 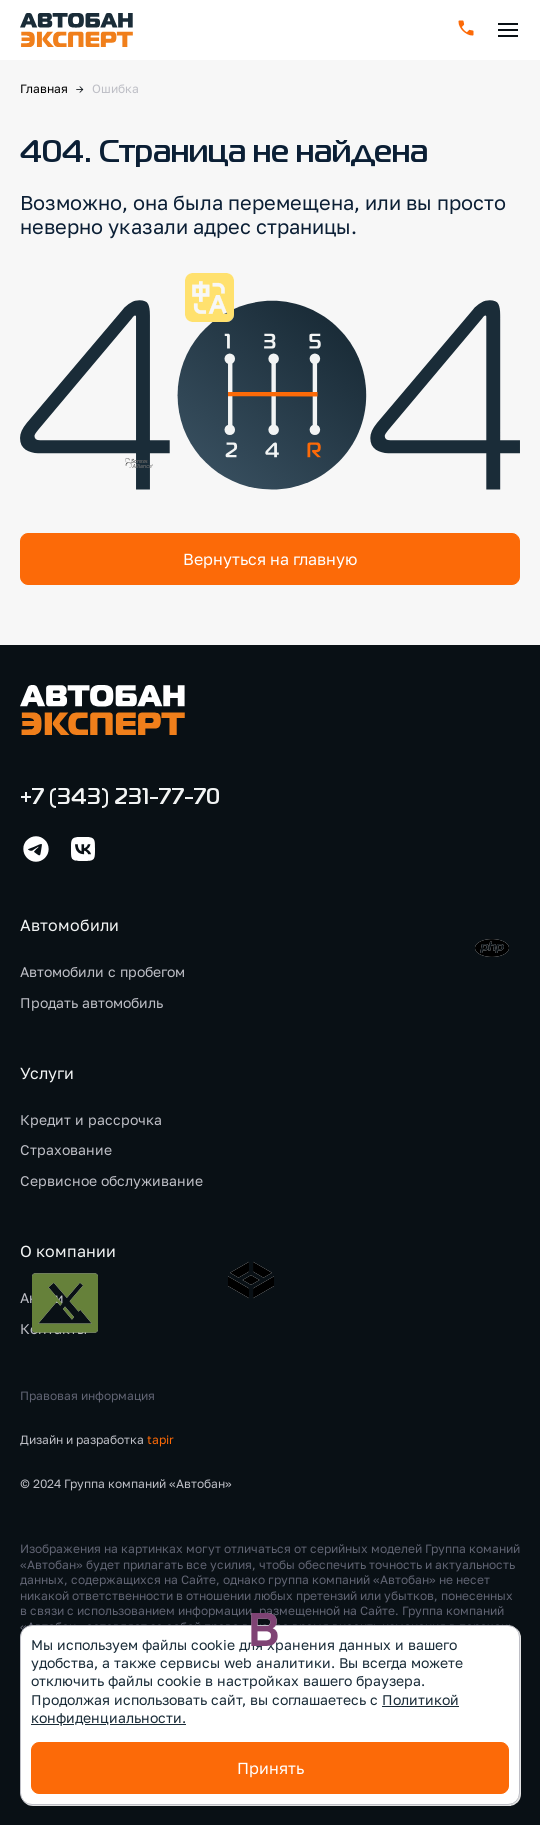 What do you see at coordinates (492, 948) in the screenshot?
I see `php programming language logo` at bounding box center [492, 948].